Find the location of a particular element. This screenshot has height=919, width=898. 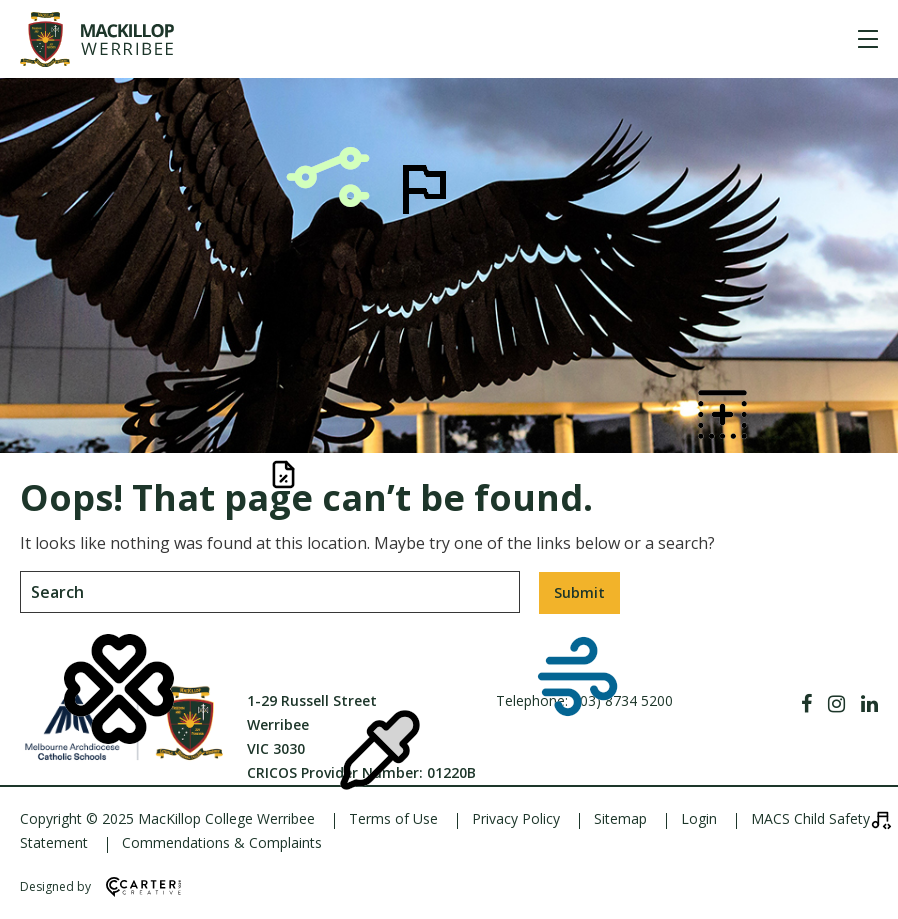

flag or report content is located at coordinates (423, 188).